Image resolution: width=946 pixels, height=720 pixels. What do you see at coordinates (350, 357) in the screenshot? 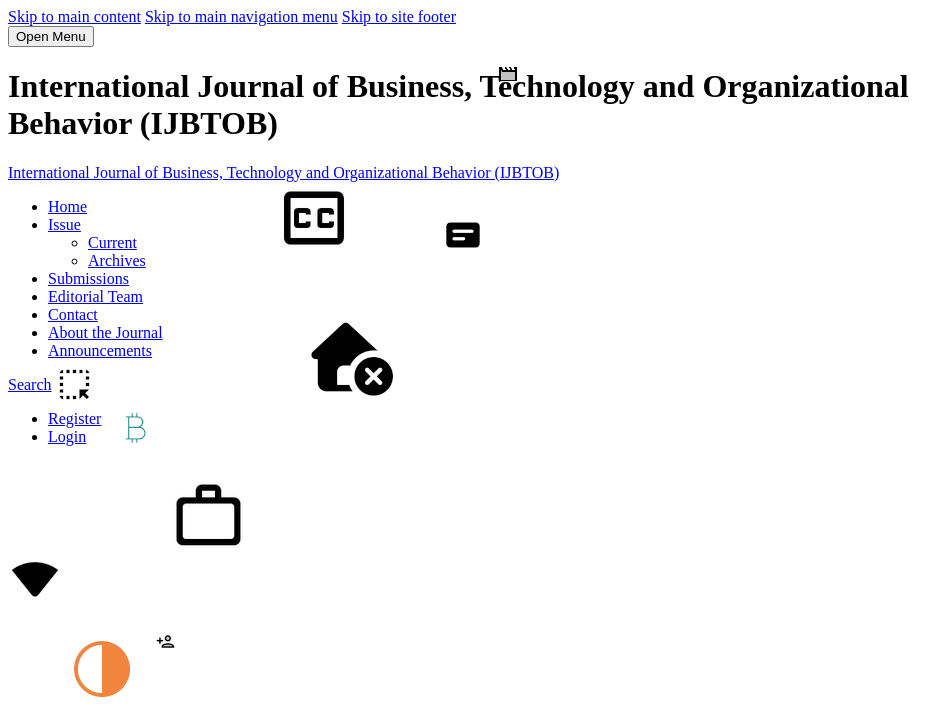
I see `remove a saved home address` at bounding box center [350, 357].